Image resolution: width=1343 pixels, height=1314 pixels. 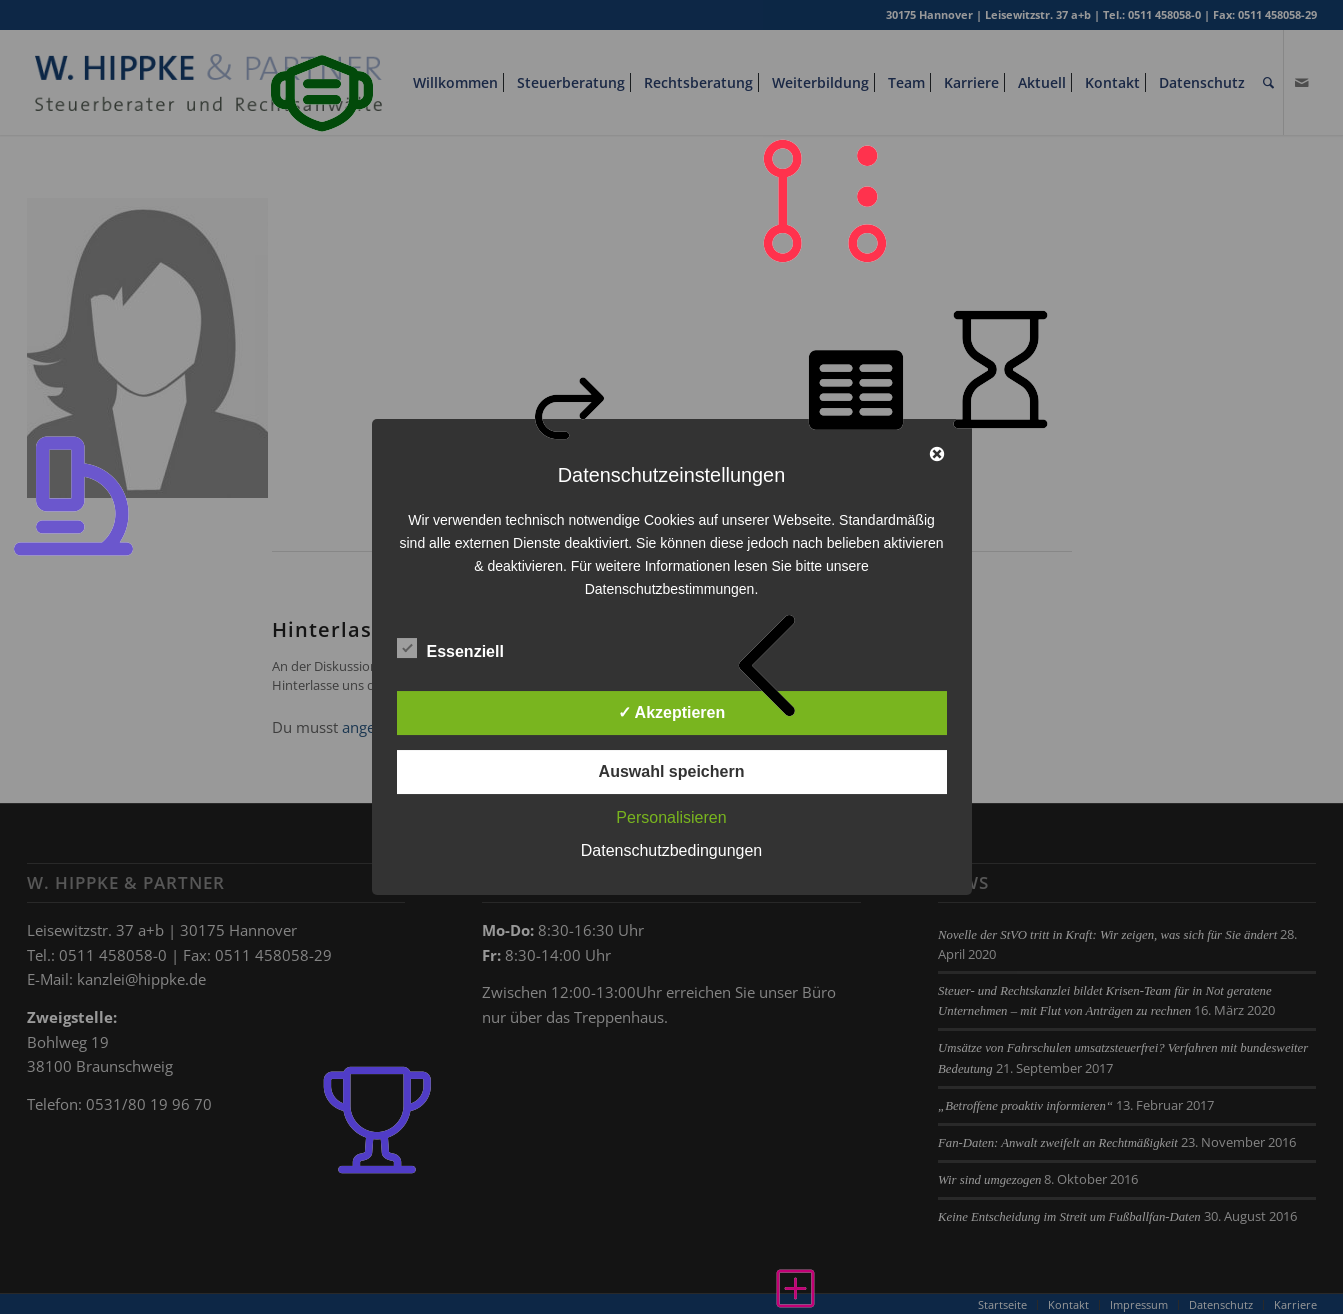 I want to click on indicates mask required or health safety guidelines, so click(x=322, y=95).